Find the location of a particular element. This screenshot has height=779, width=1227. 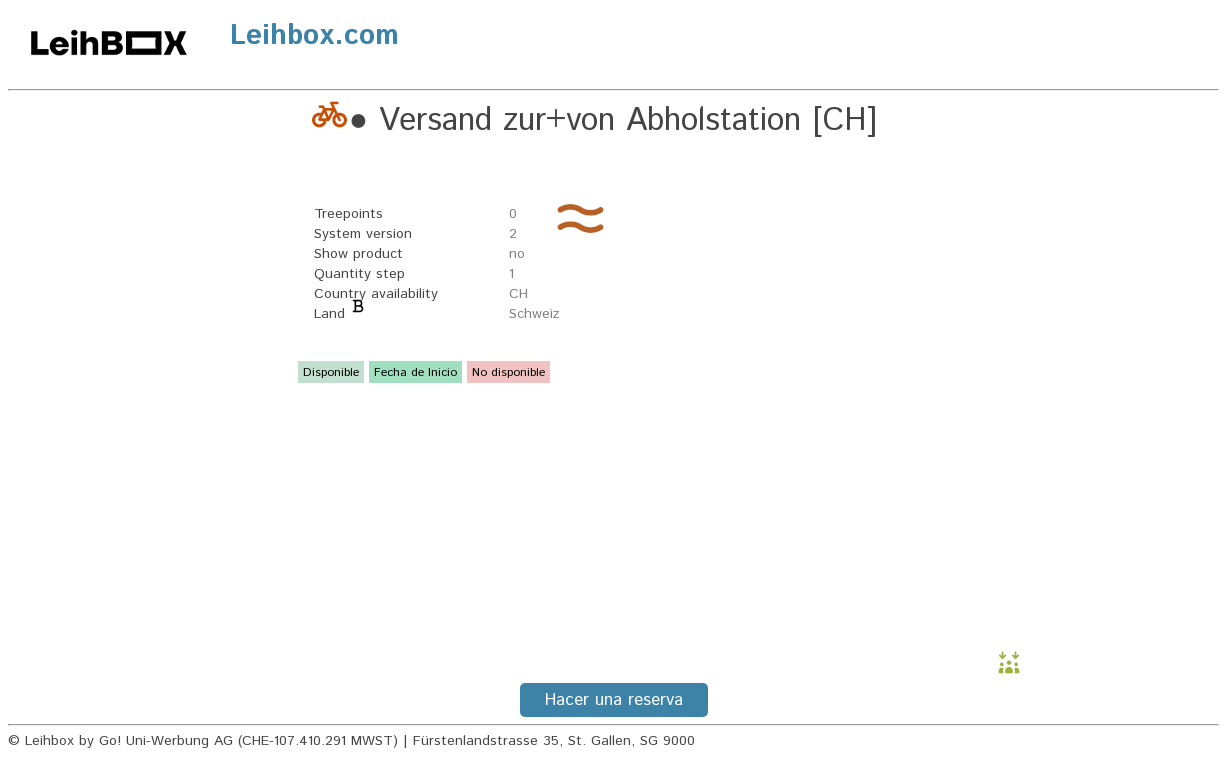

indicates approximate or estimated value is located at coordinates (580, 218).